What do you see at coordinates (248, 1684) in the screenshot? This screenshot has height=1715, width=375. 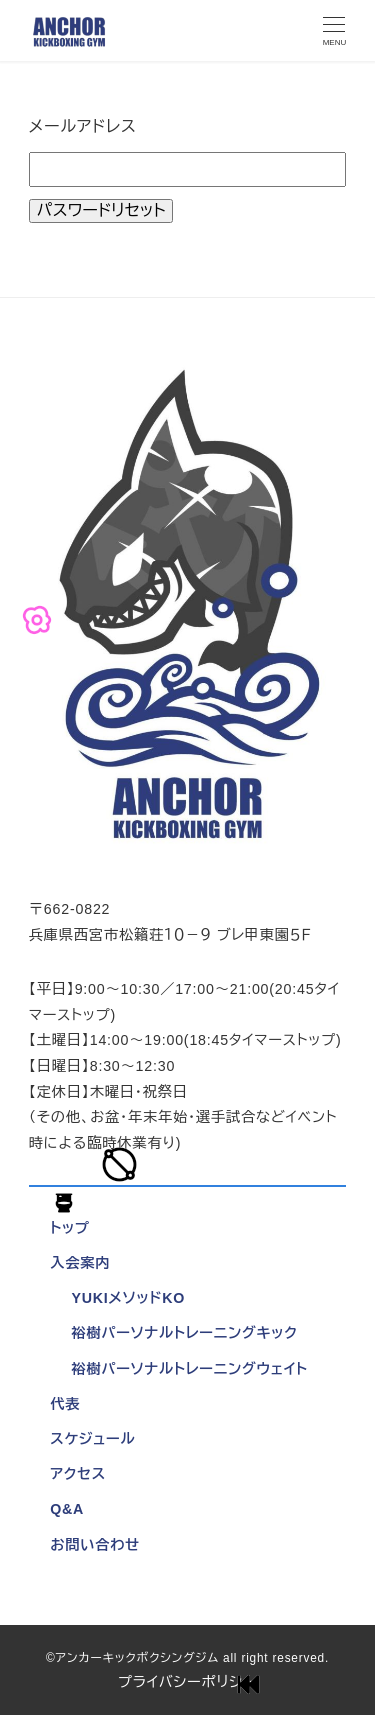 I see `skip to previous track` at bounding box center [248, 1684].